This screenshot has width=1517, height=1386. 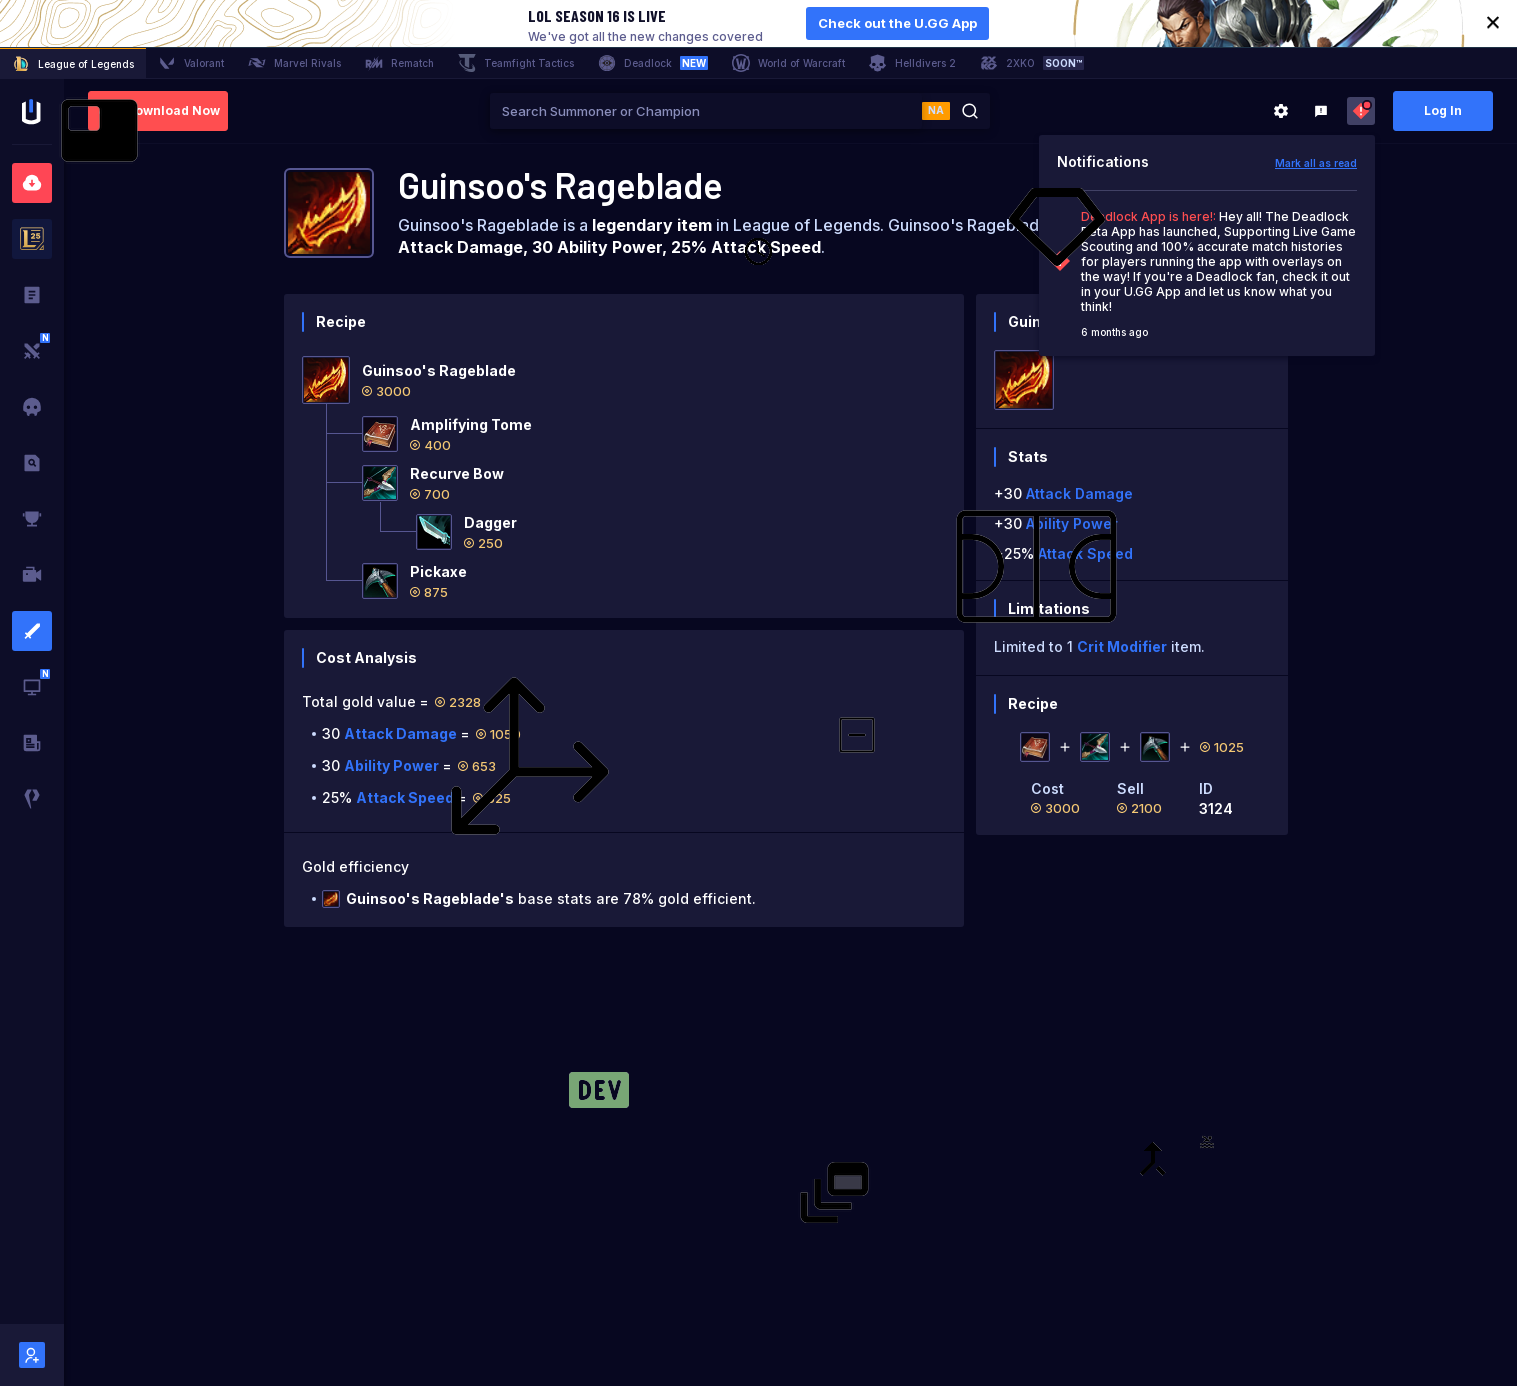 I want to click on remove or collapse an item, so click(x=857, y=735).